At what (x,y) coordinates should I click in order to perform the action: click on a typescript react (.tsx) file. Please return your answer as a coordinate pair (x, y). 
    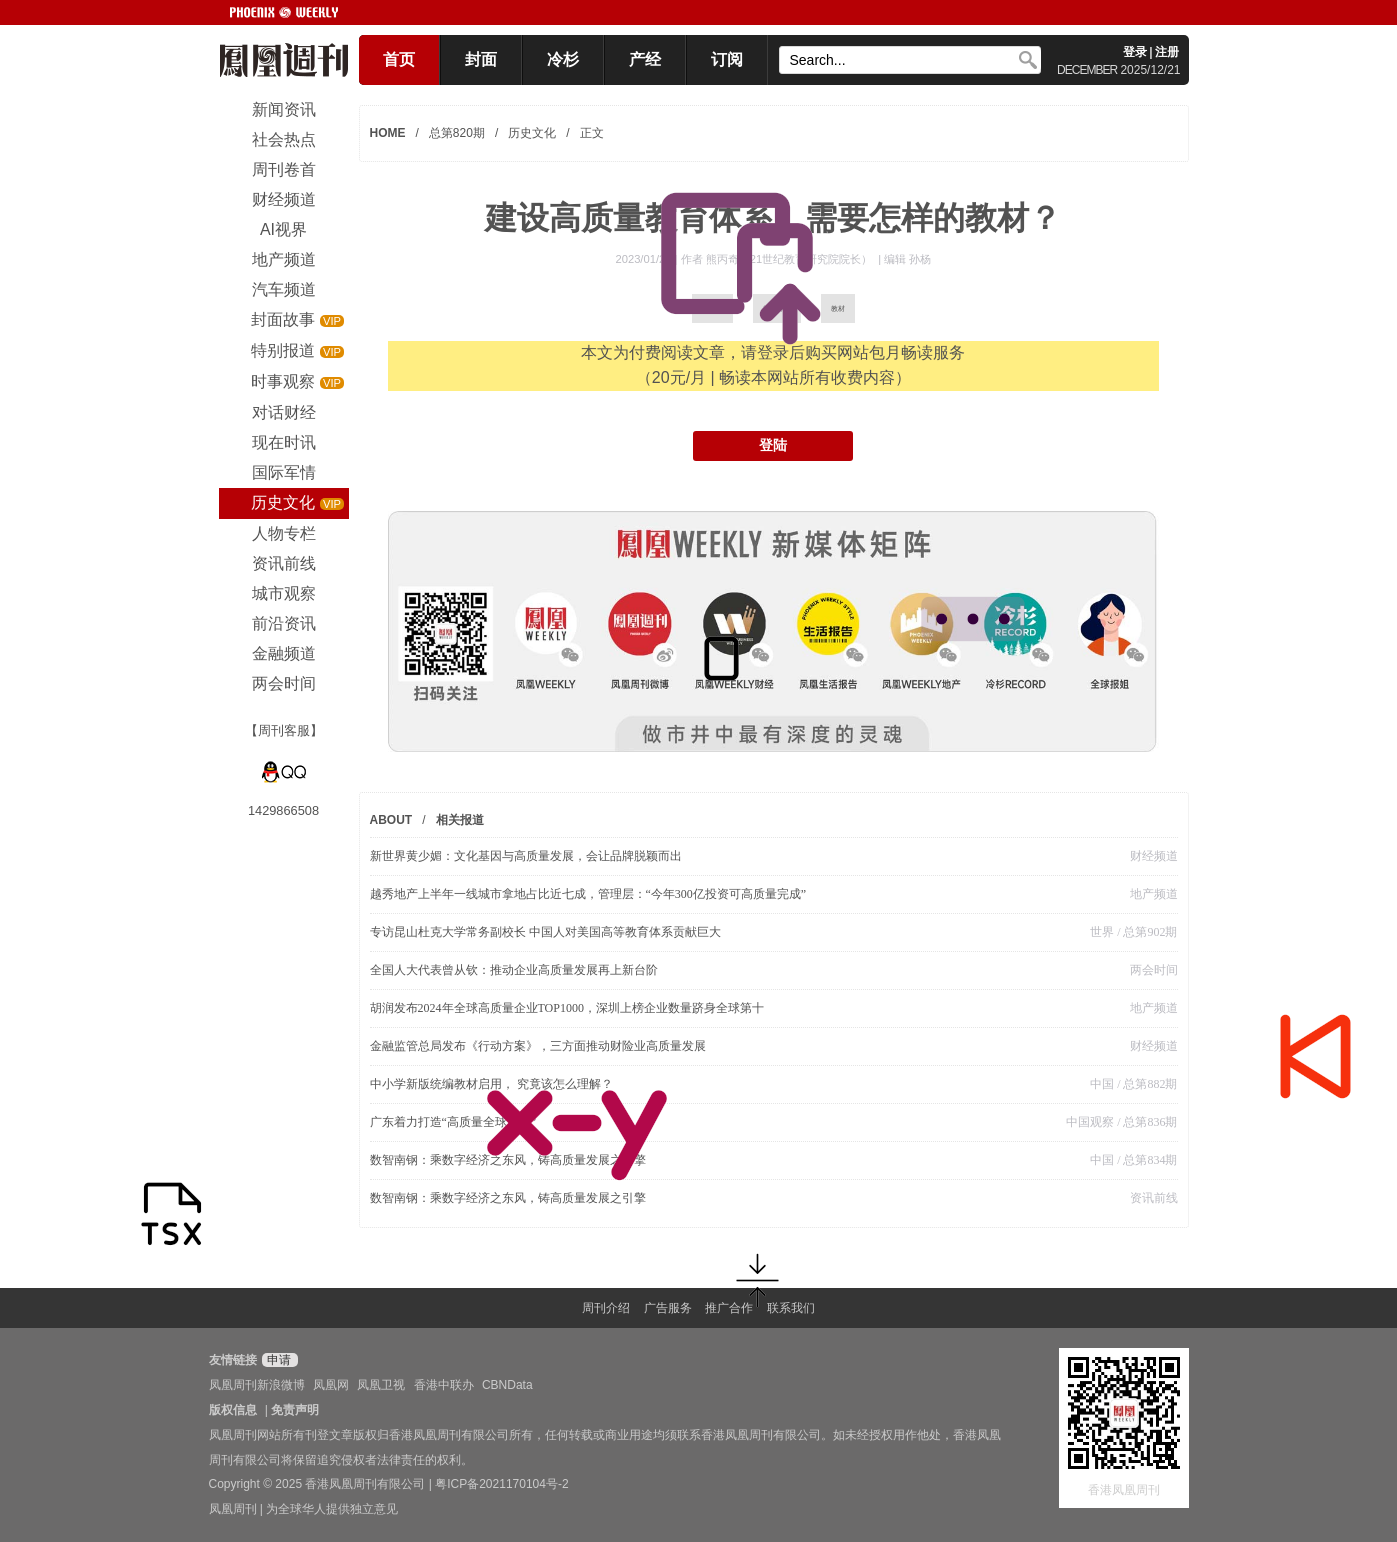
    Looking at the image, I should click on (172, 1216).